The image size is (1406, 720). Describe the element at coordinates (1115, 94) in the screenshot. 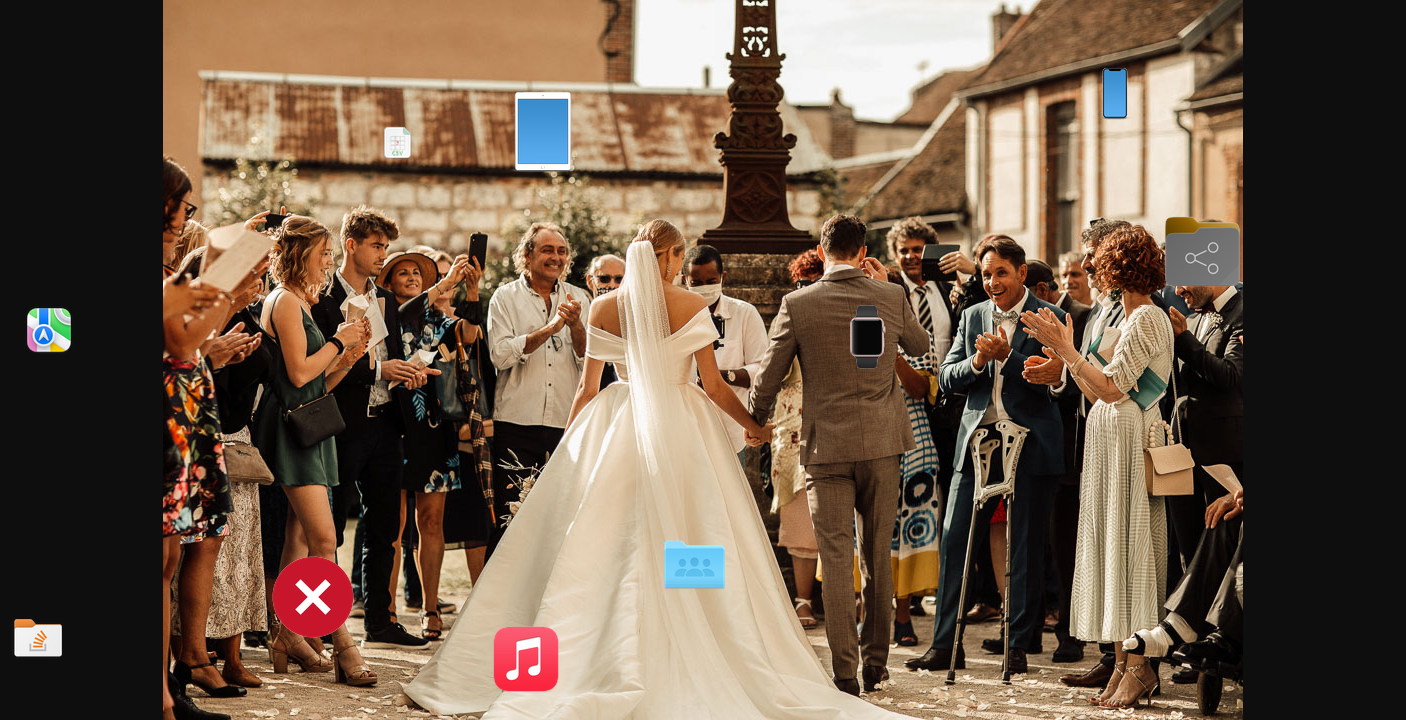

I see `view connected iPhone device` at that location.